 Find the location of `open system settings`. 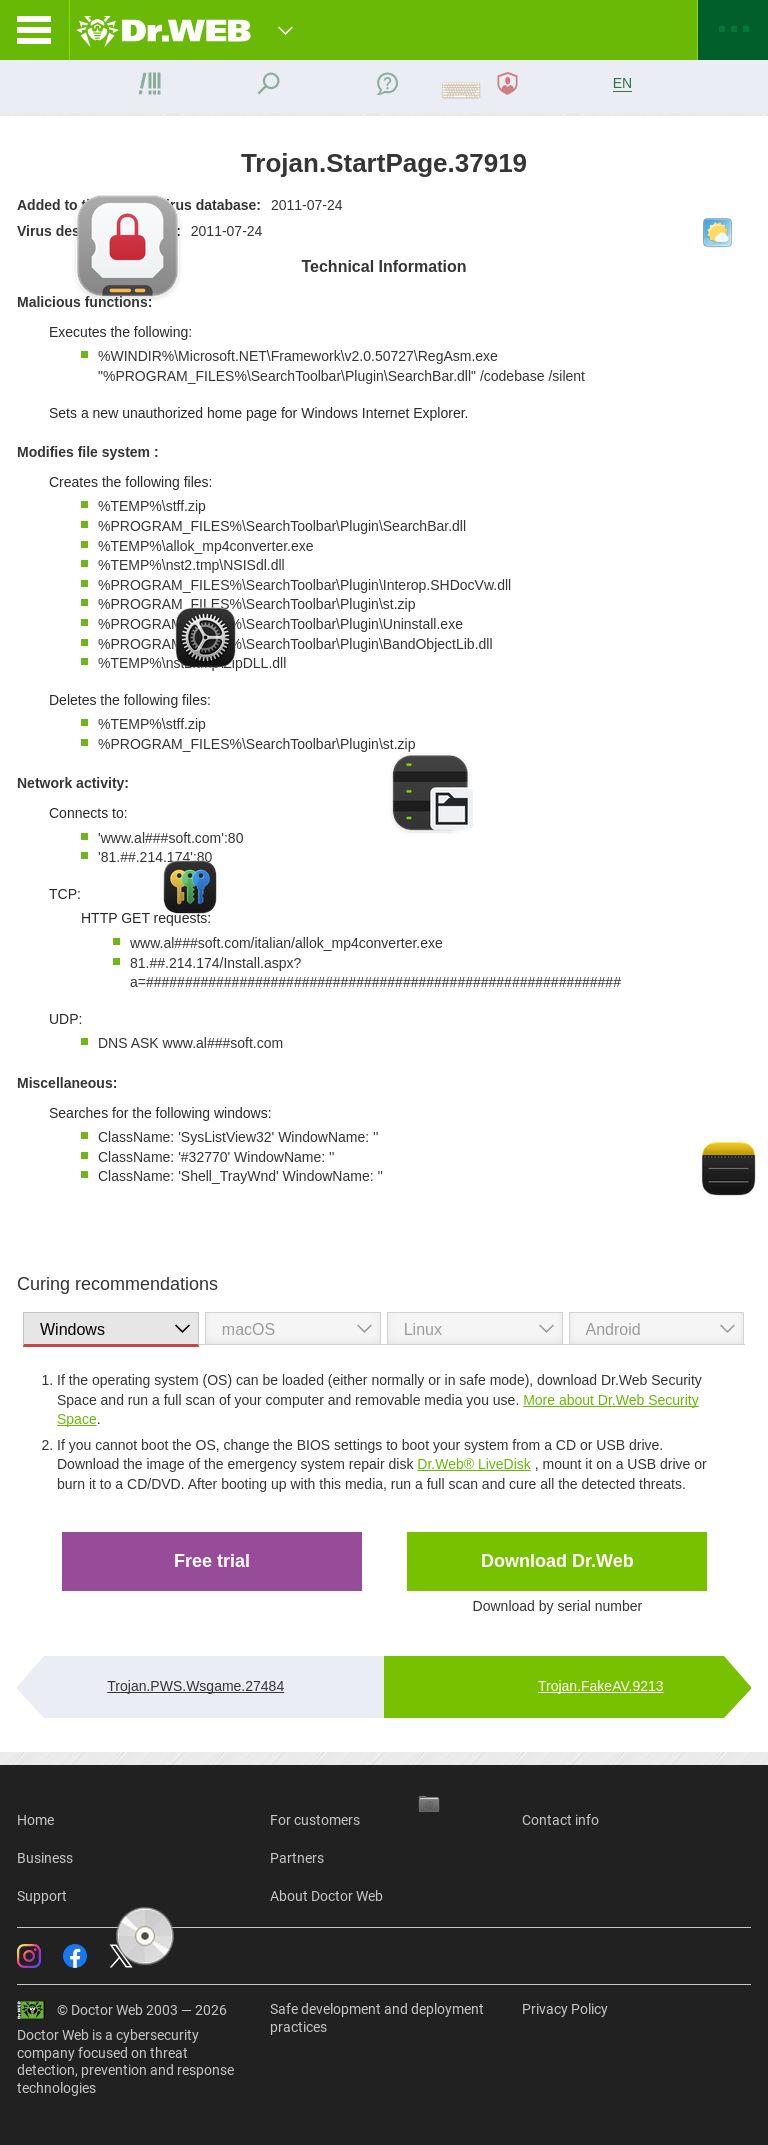

open system settings is located at coordinates (205, 637).